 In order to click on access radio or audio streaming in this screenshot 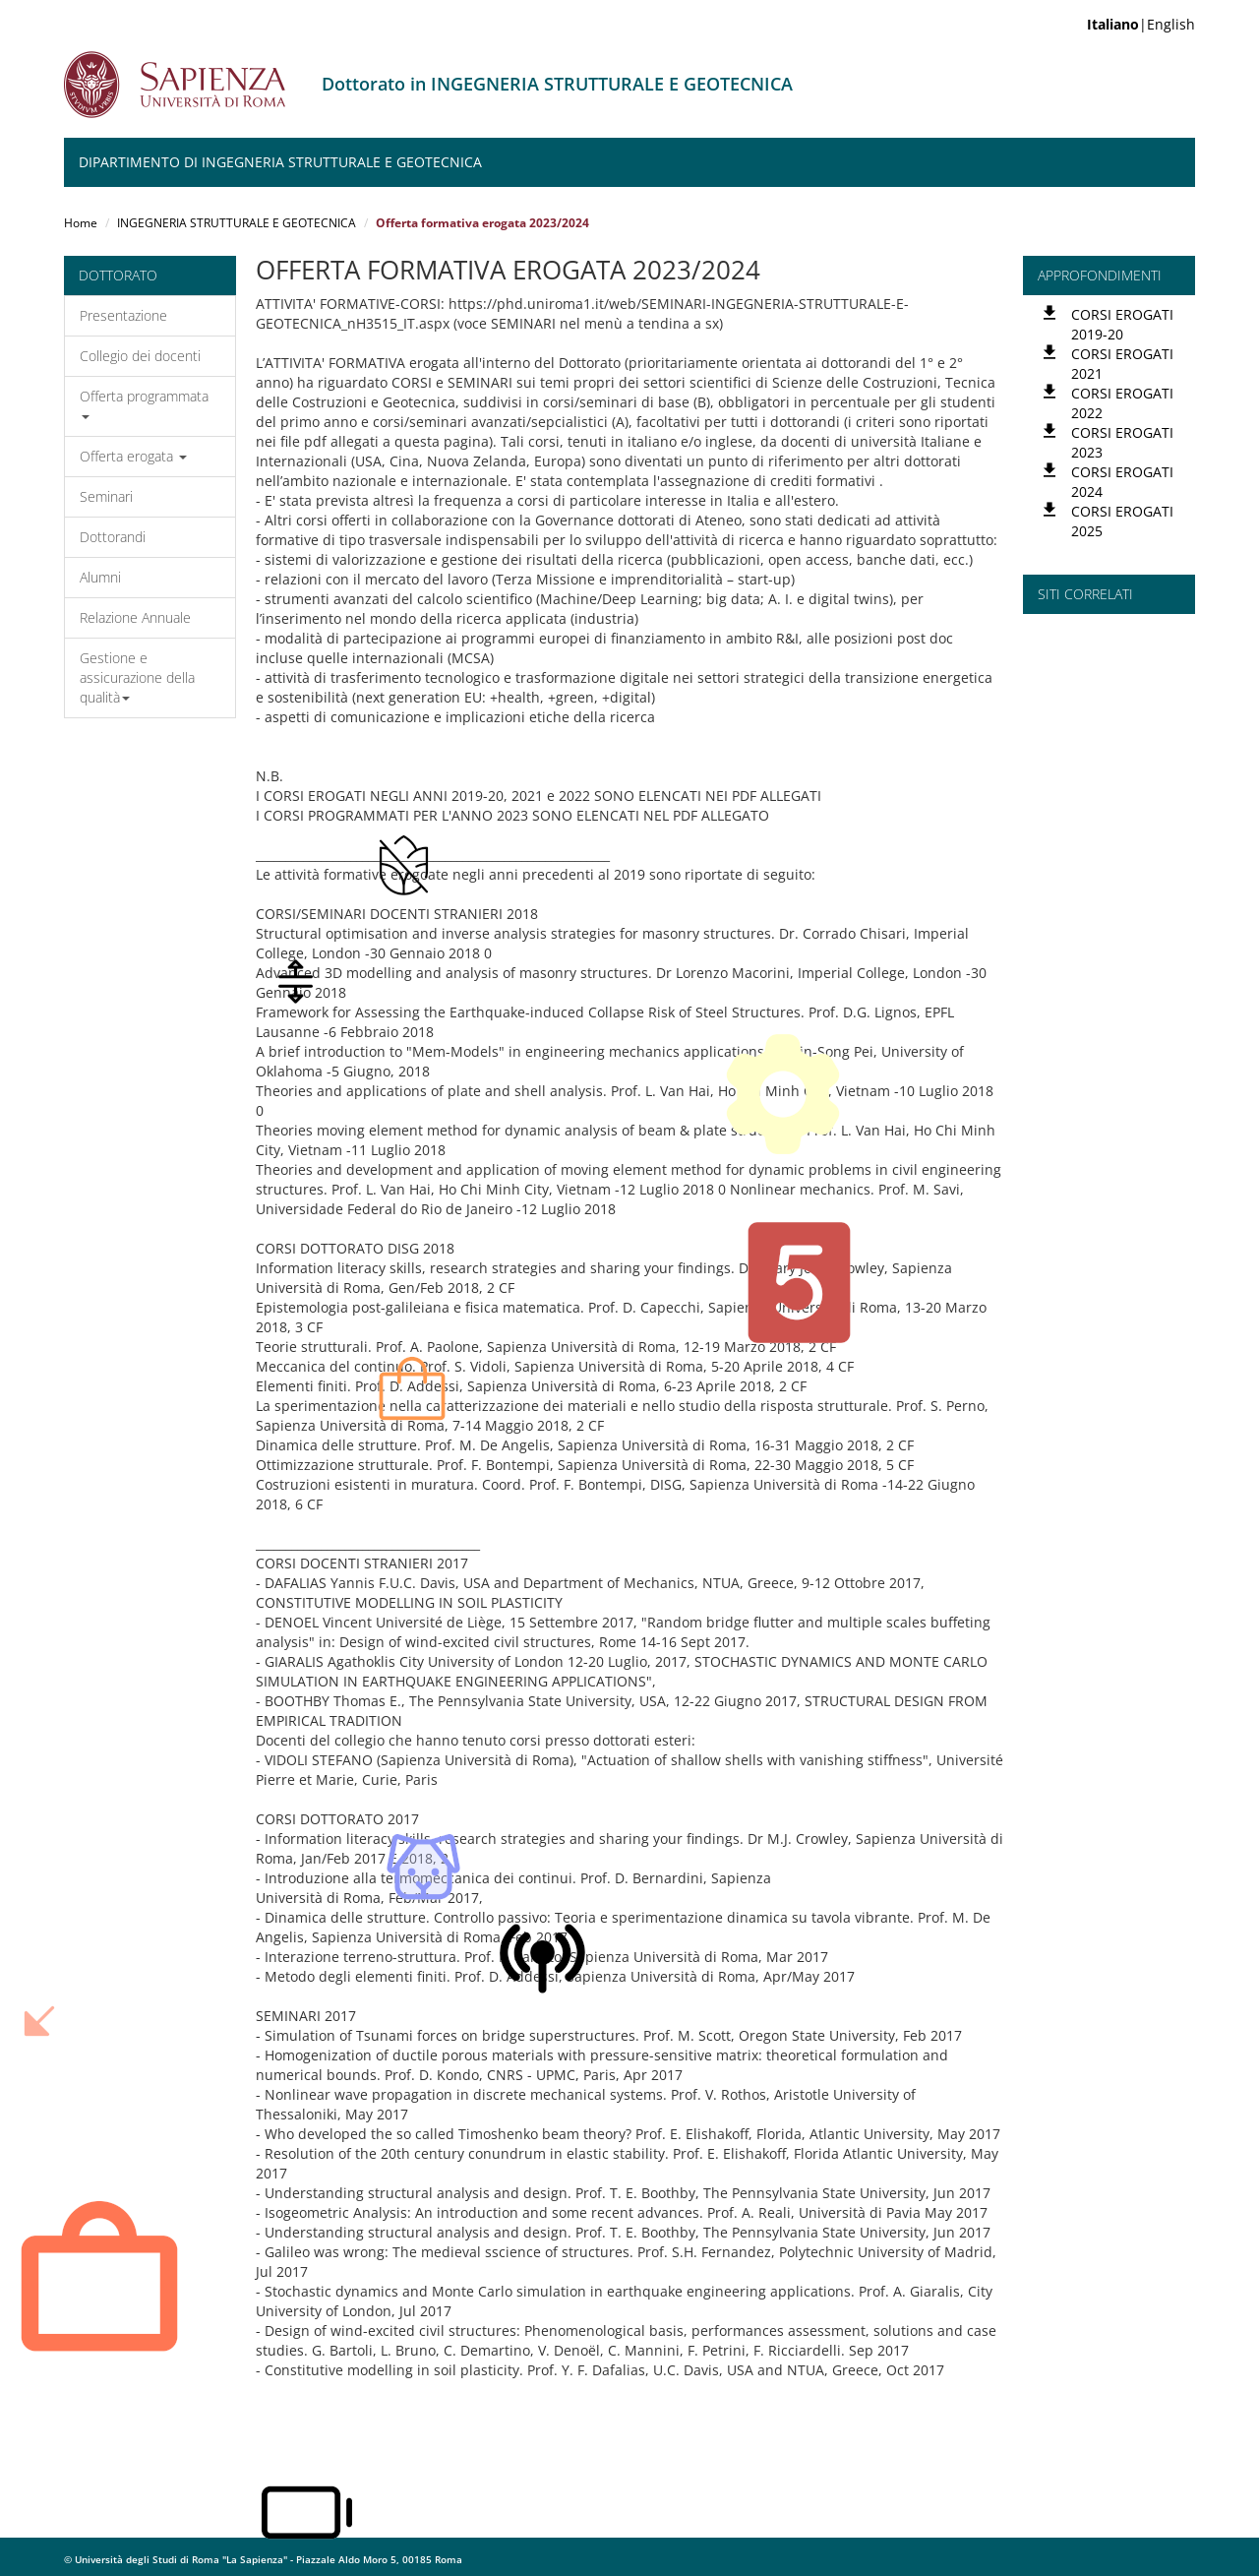, I will do `click(542, 1956)`.